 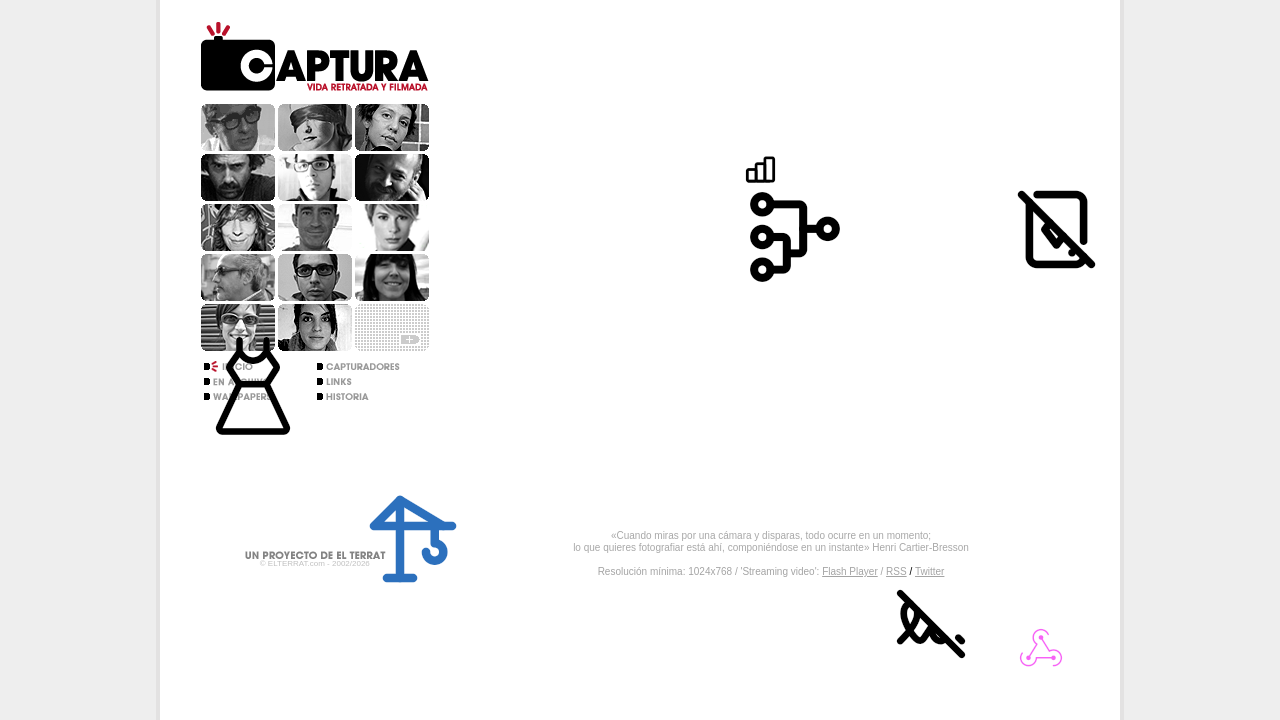 What do you see at coordinates (760, 169) in the screenshot?
I see `view trending or popular content` at bounding box center [760, 169].